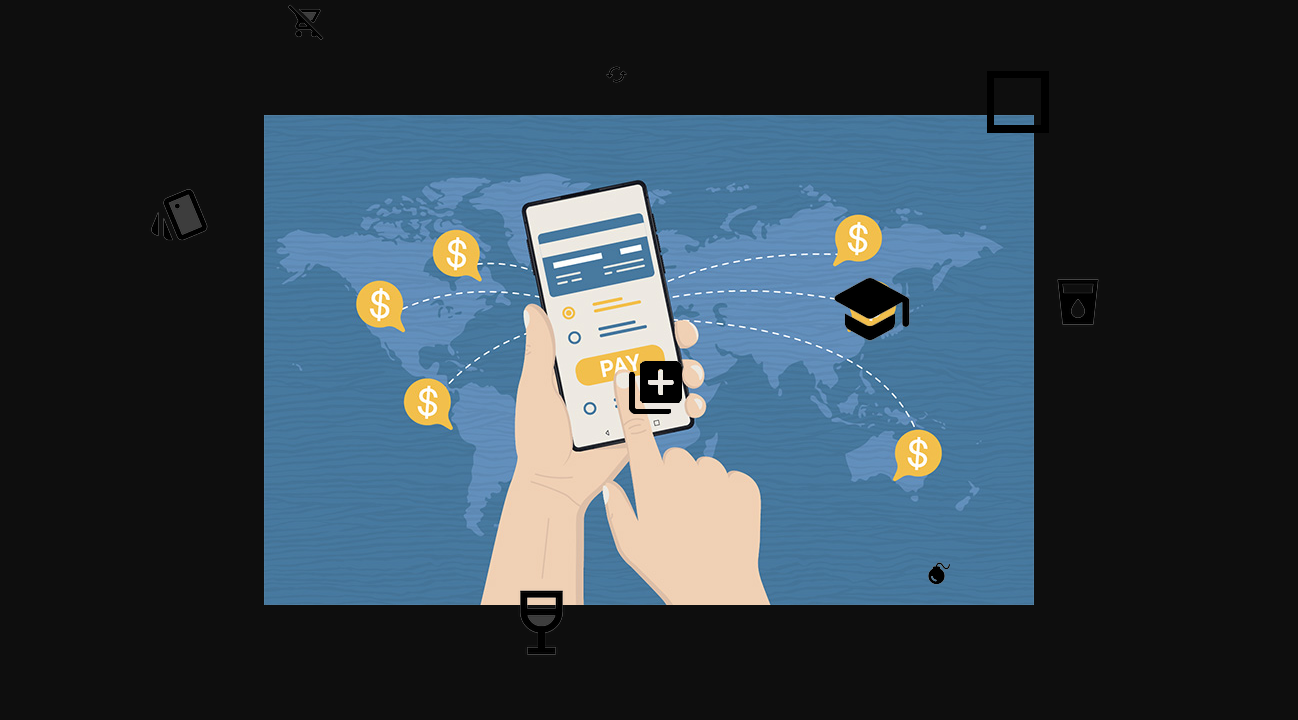 The height and width of the screenshot is (720, 1298). I want to click on find nearby drink or beverage locations, so click(1078, 302).